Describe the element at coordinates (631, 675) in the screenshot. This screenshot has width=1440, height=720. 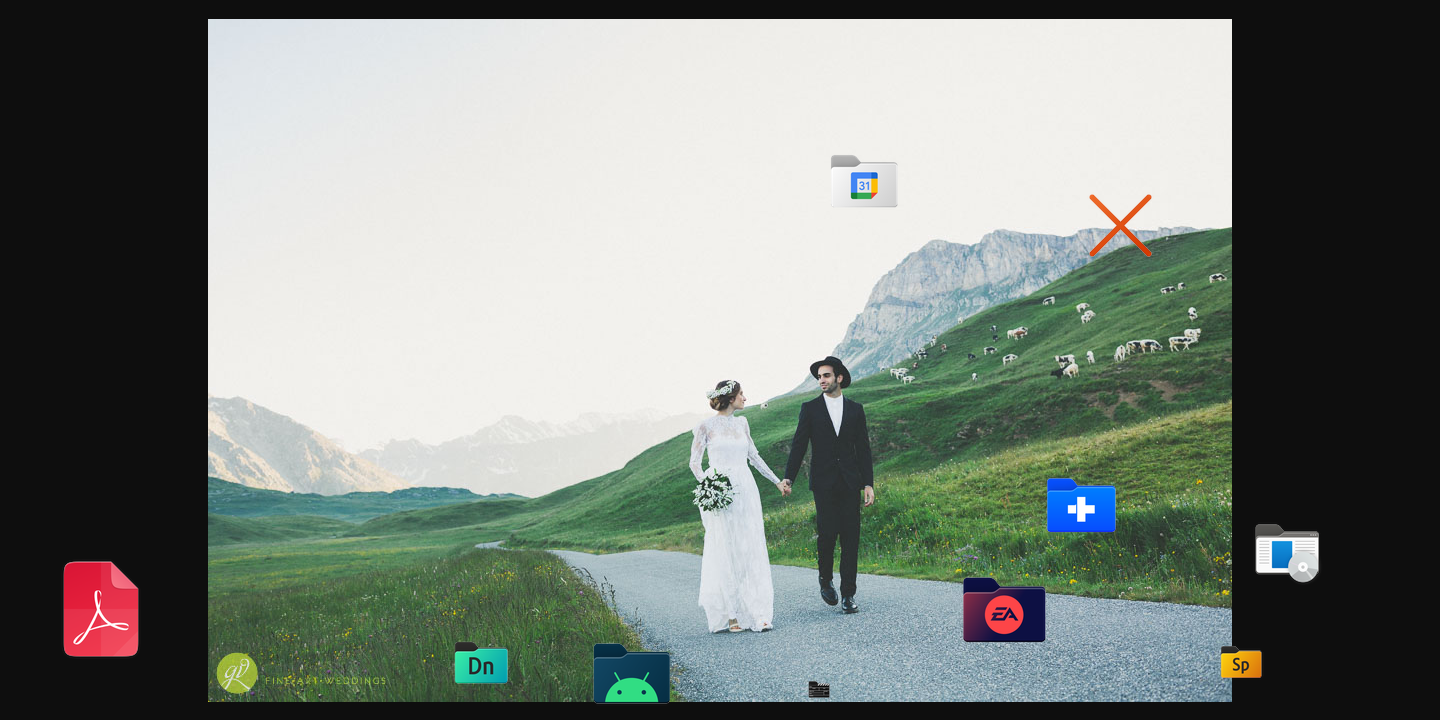
I see `open android files folder` at that location.